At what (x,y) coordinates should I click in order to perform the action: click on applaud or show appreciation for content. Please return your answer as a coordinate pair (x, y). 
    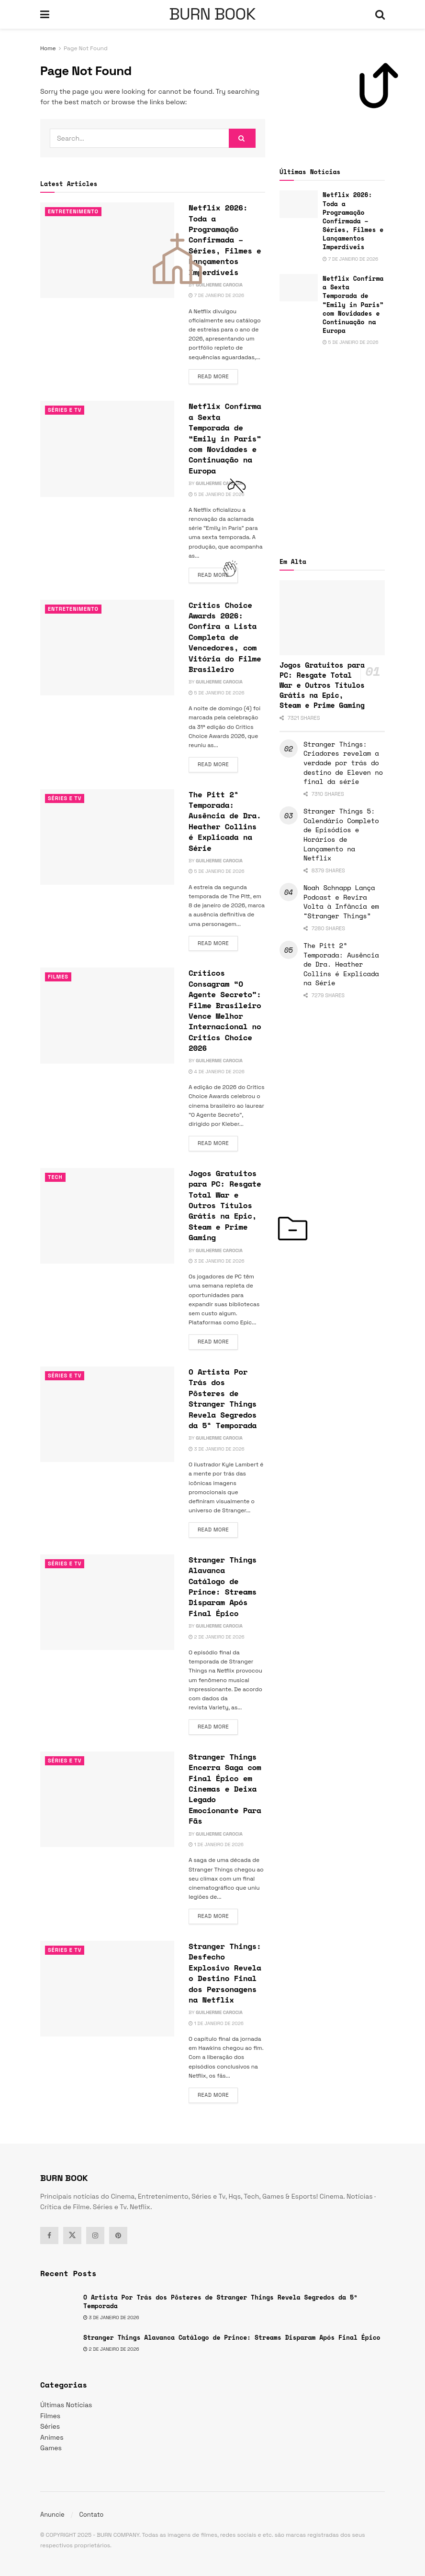
    Looking at the image, I should click on (230, 568).